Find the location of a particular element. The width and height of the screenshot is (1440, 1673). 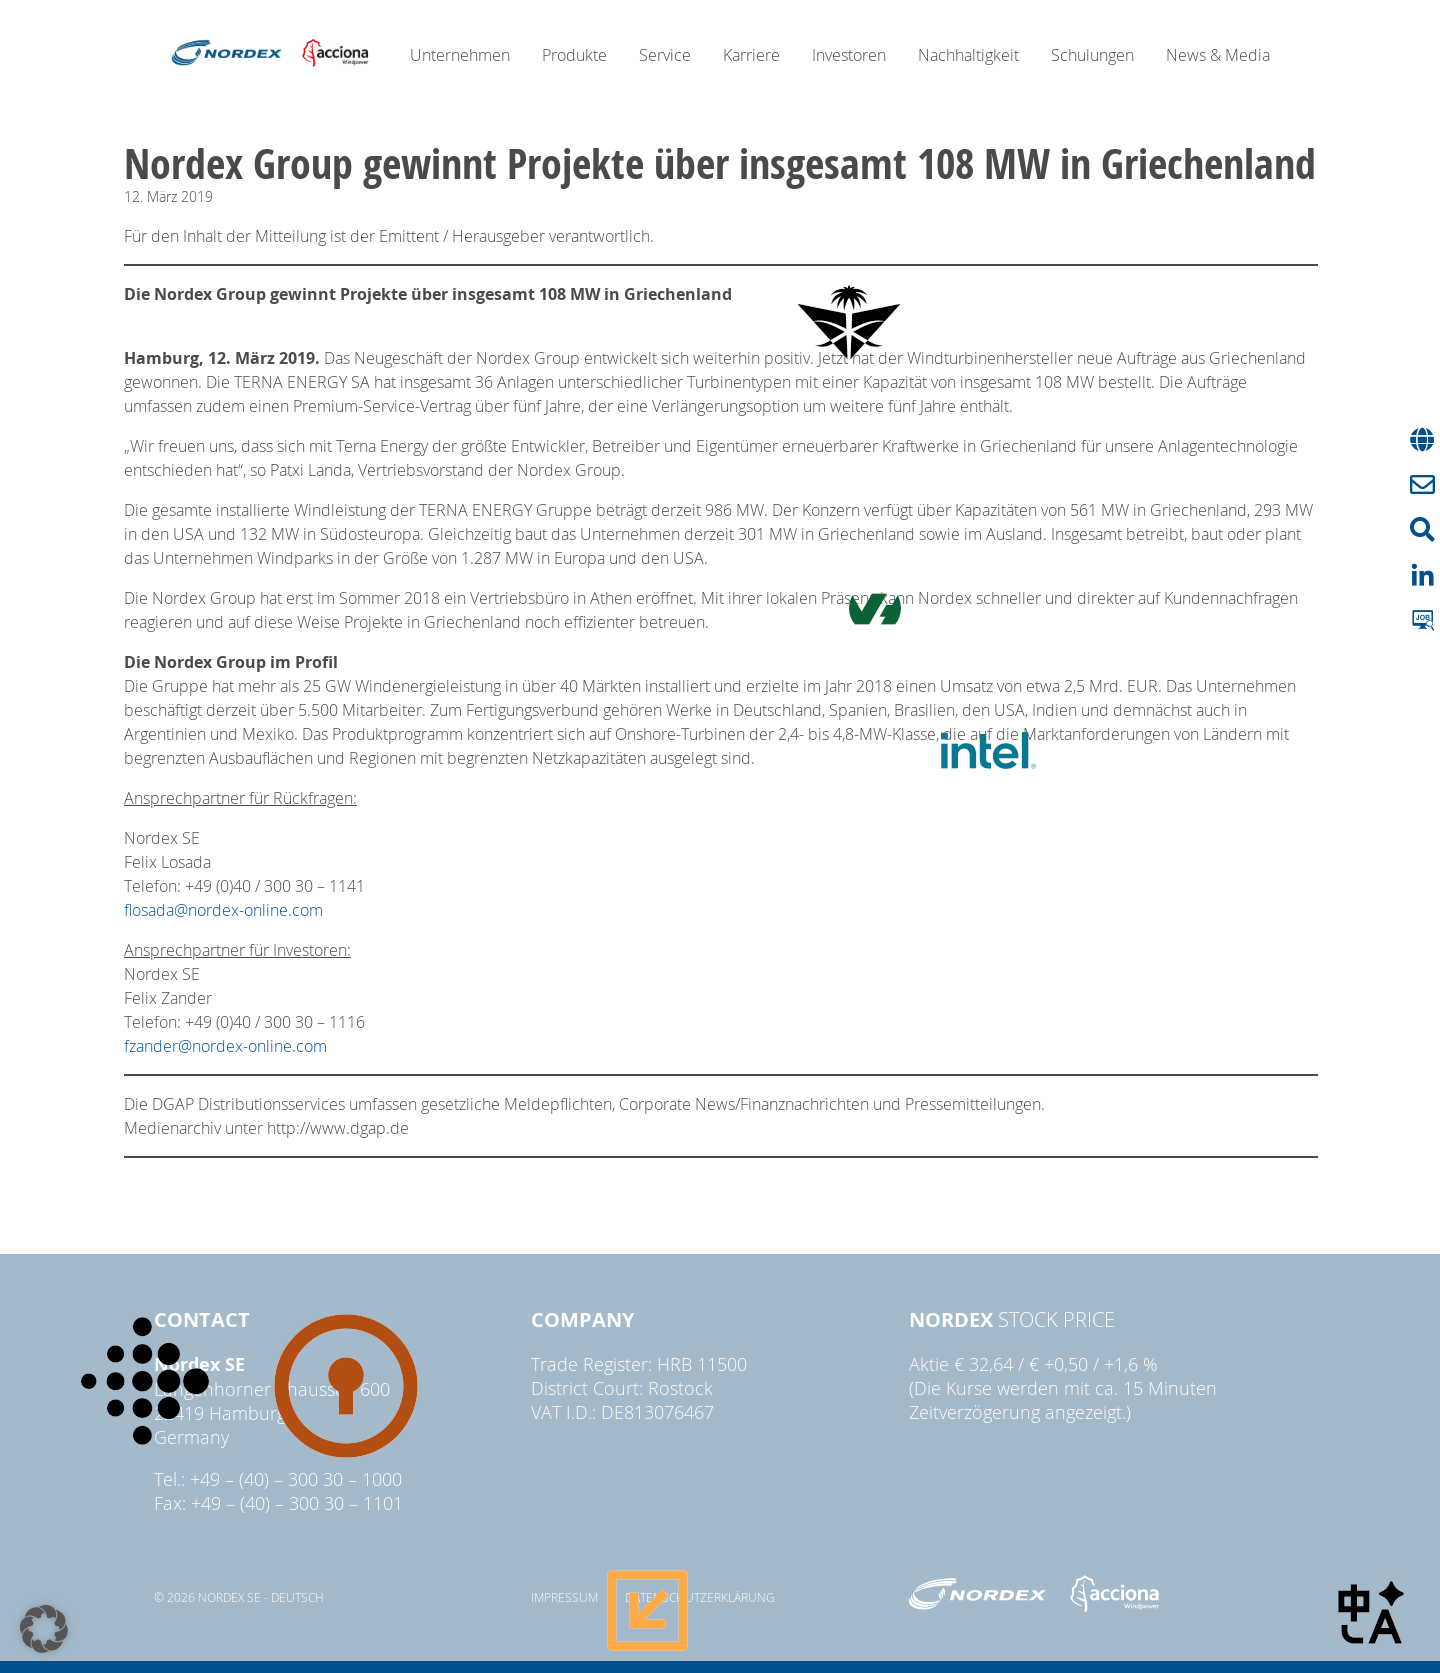

OVH cloud hosting services logo is located at coordinates (875, 609).